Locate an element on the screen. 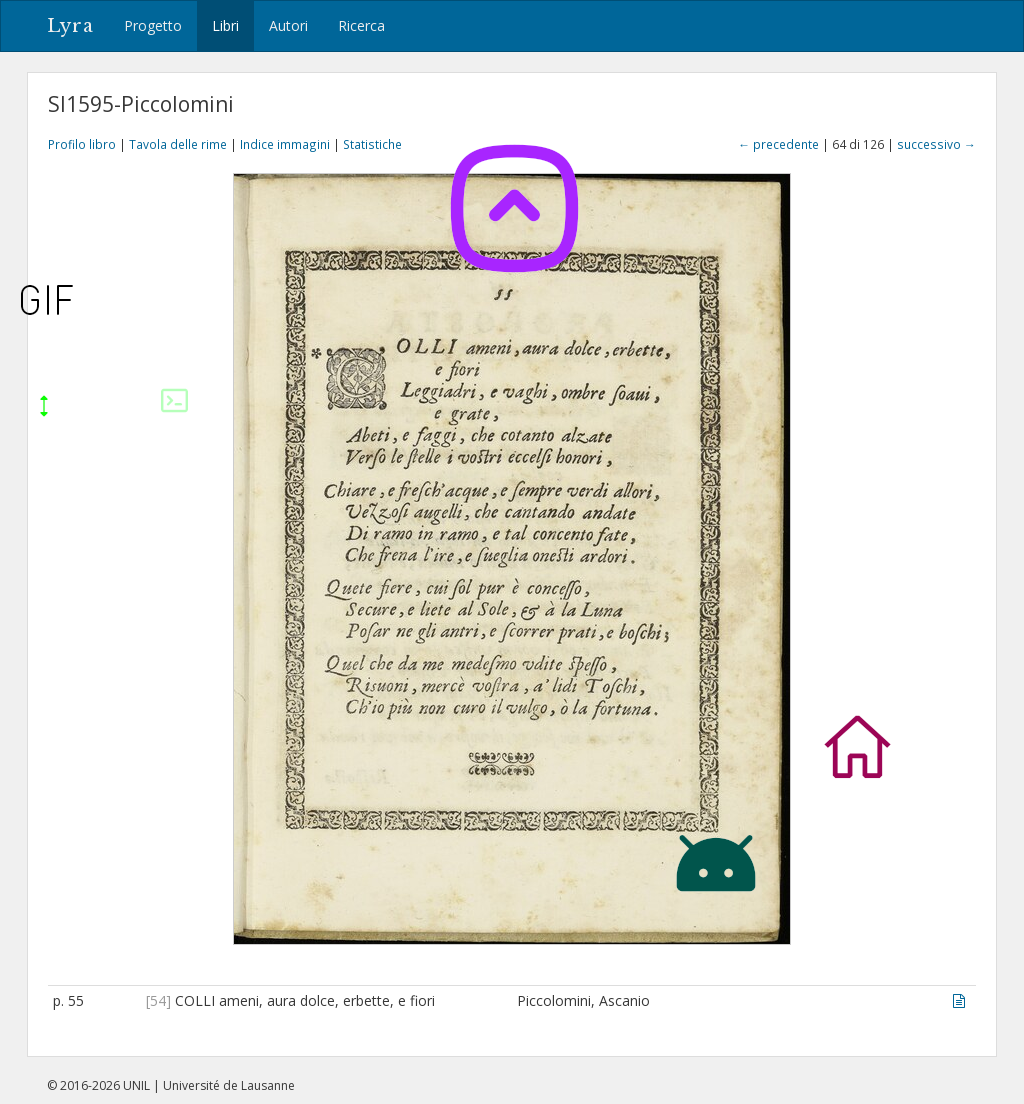 This screenshot has width=1024, height=1104. adjust height or vertical size is located at coordinates (44, 406).